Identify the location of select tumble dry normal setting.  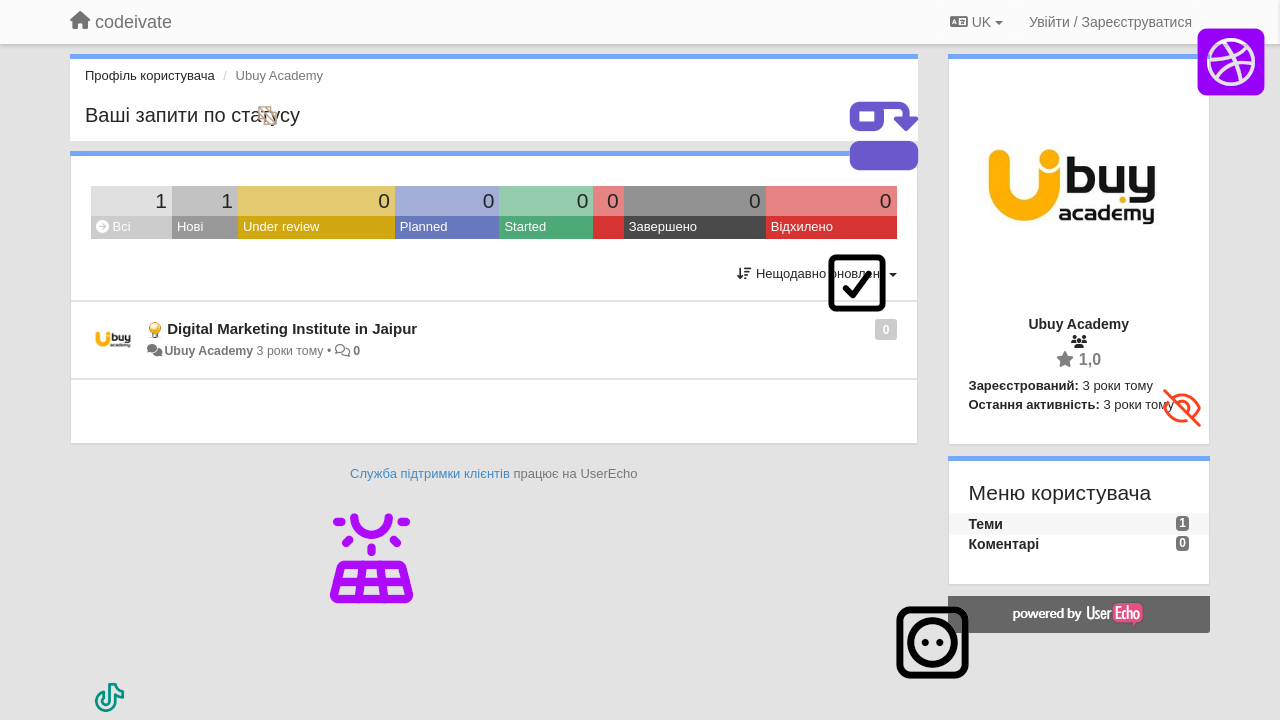
(932, 642).